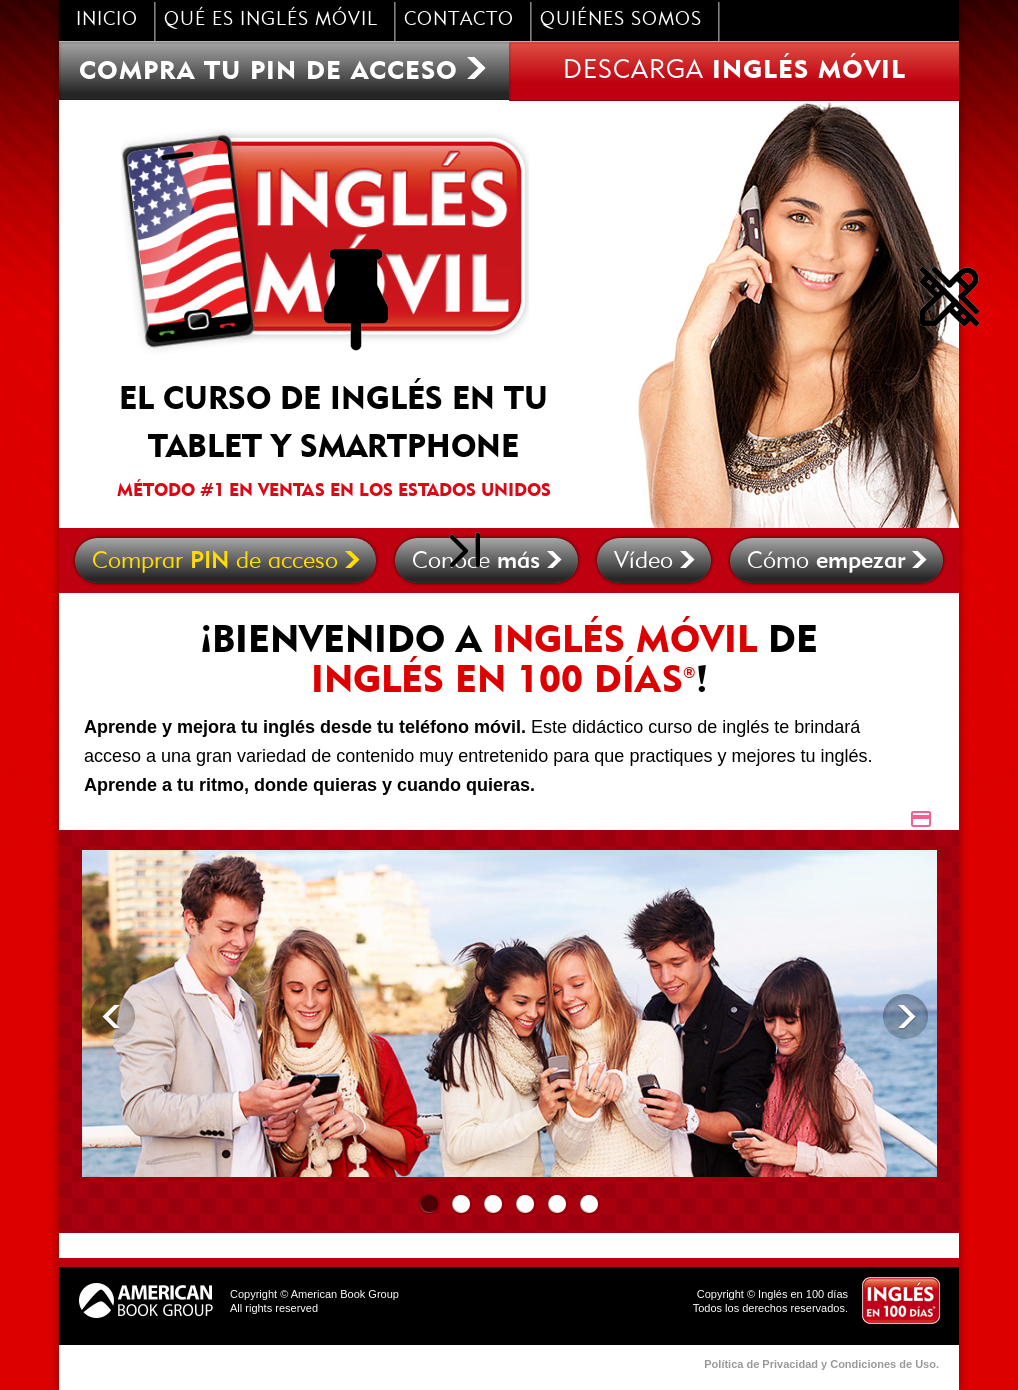  I want to click on pinned item or content, so click(356, 297).